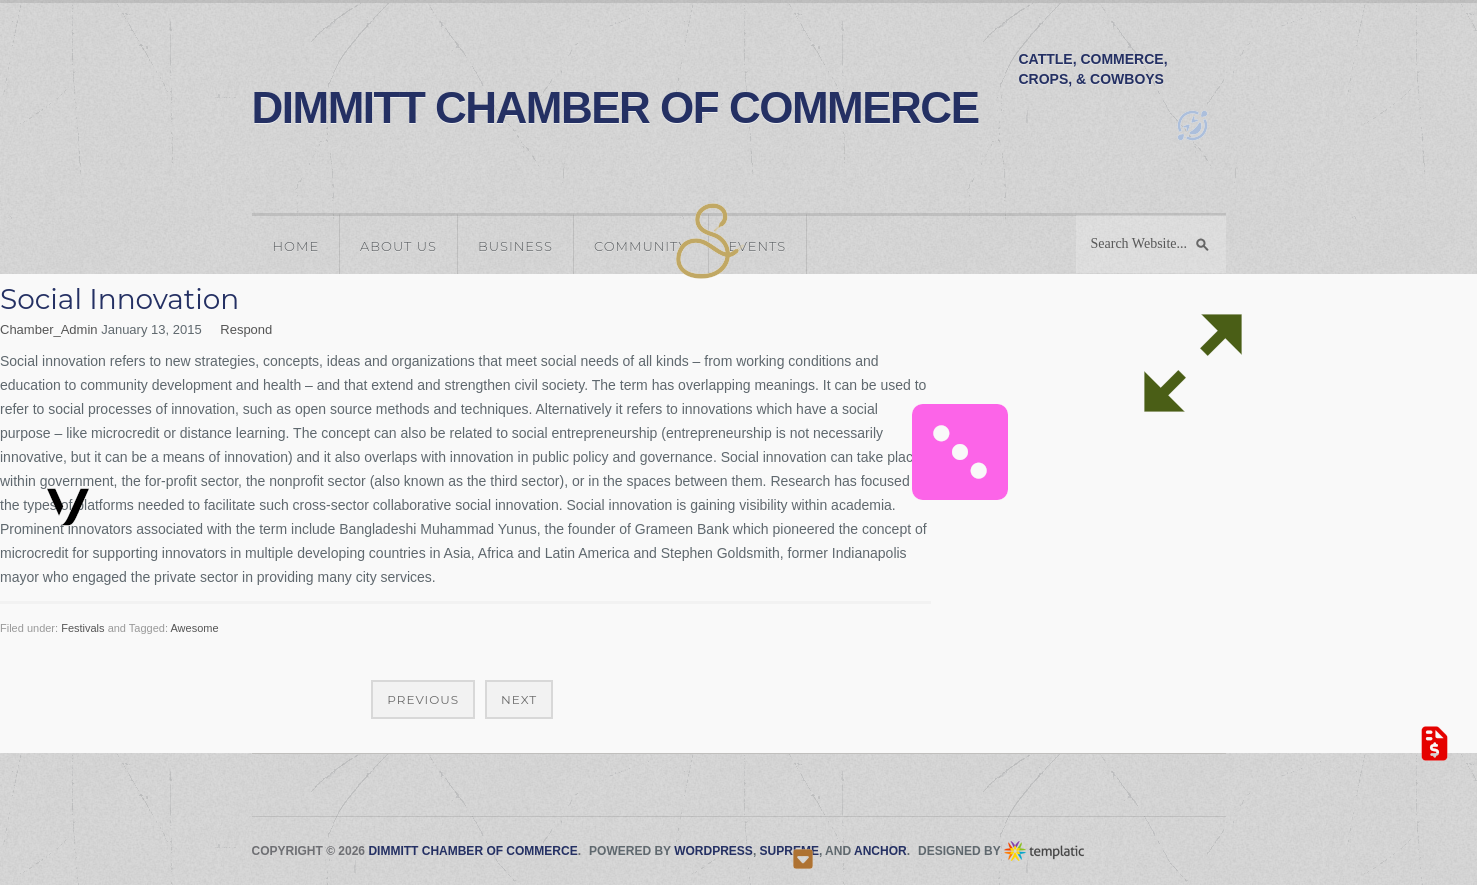 This screenshot has height=885, width=1477. Describe the element at coordinates (1192, 125) in the screenshot. I see `react with laughing emoji` at that location.